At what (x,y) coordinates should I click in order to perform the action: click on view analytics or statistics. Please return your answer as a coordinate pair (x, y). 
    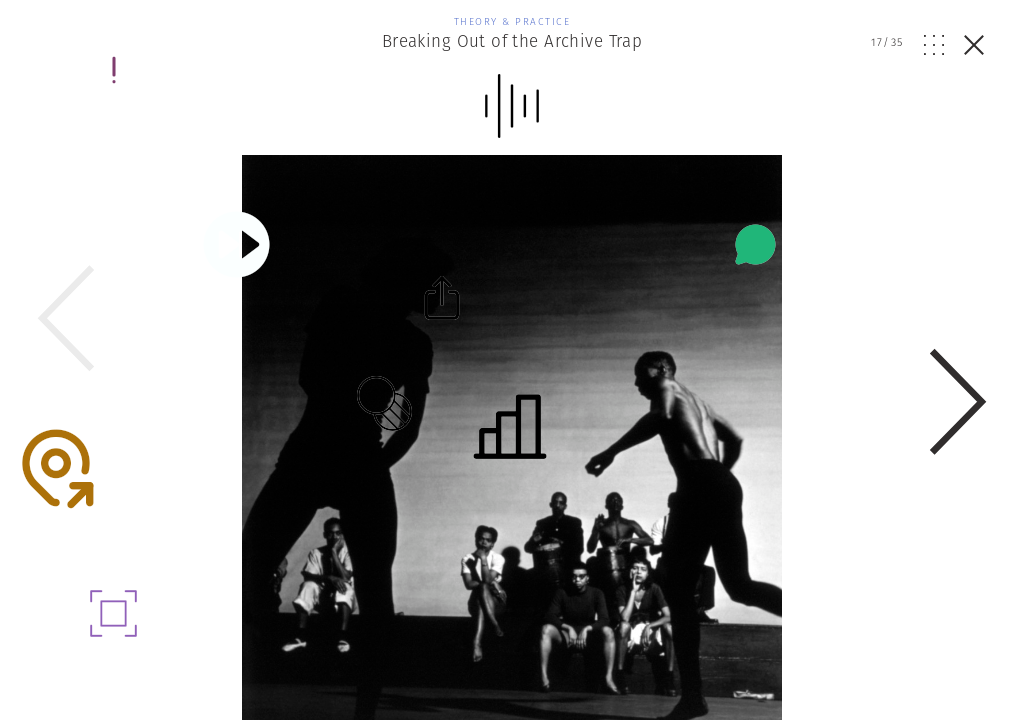
    Looking at the image, I should click on (510, 428).